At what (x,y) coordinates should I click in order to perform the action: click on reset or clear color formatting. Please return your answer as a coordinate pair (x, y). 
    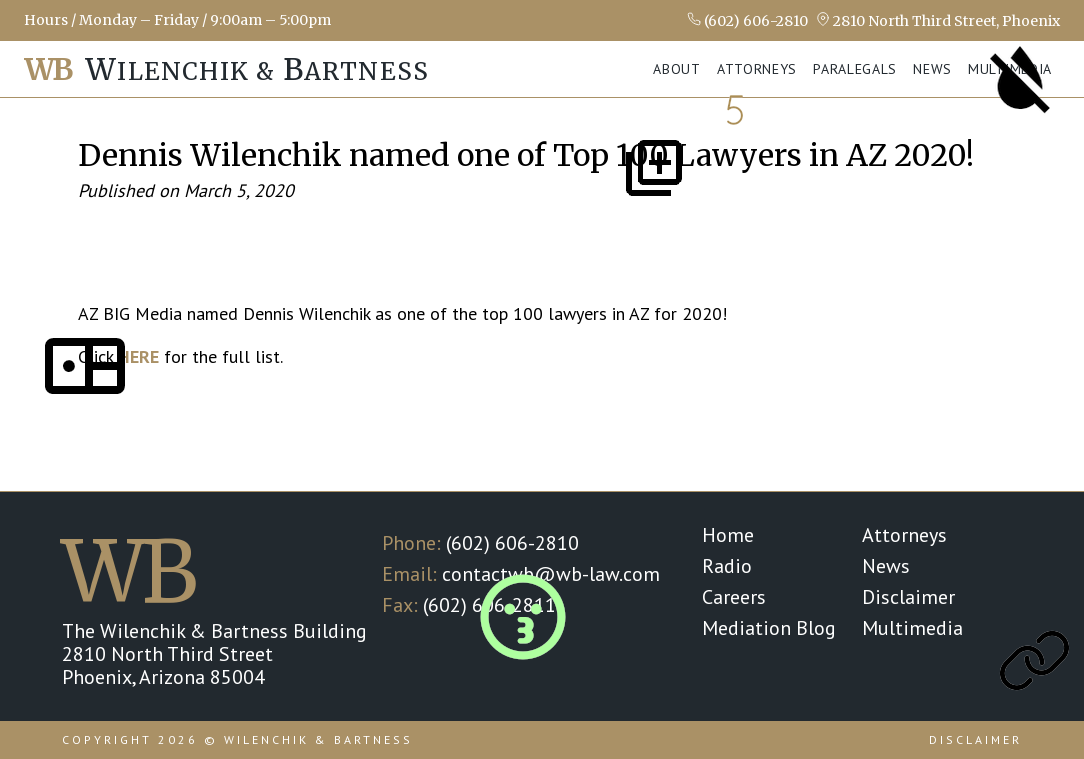
    Looking at the image, I should click on (1020, 79).